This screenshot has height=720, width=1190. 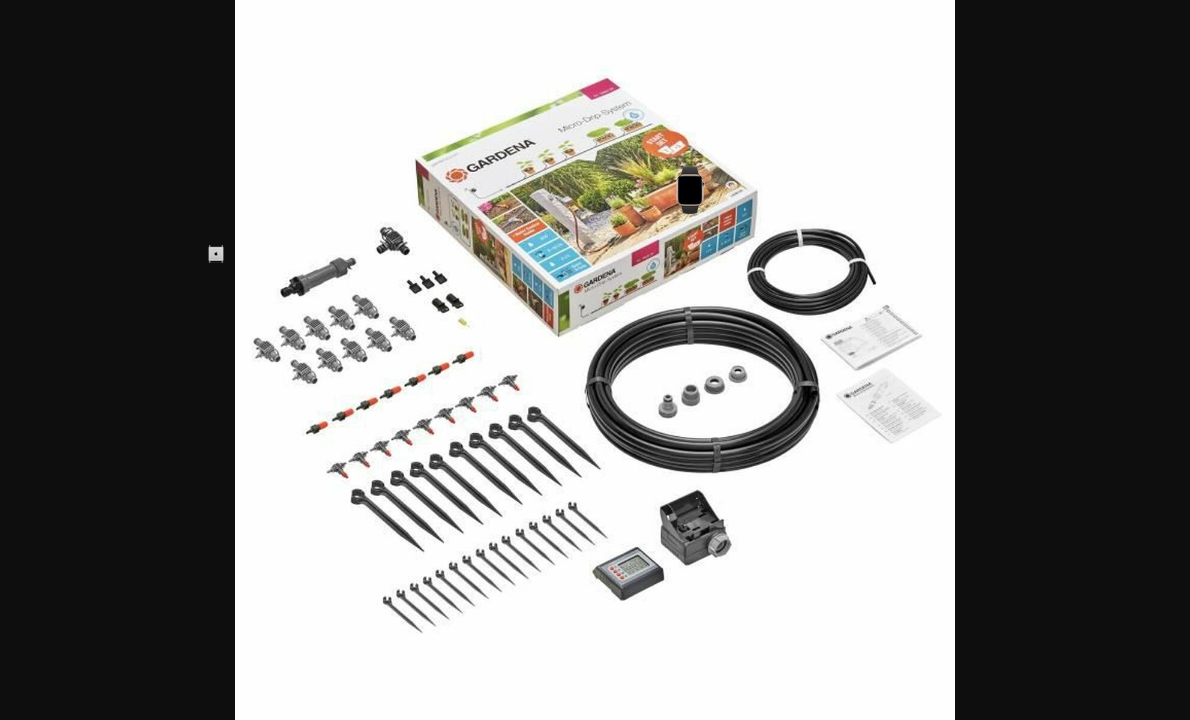 What do you see at coordinates (216, 254) in the screenshot?
I see `mac pro desktop computer` at bounding box center [216, 254].